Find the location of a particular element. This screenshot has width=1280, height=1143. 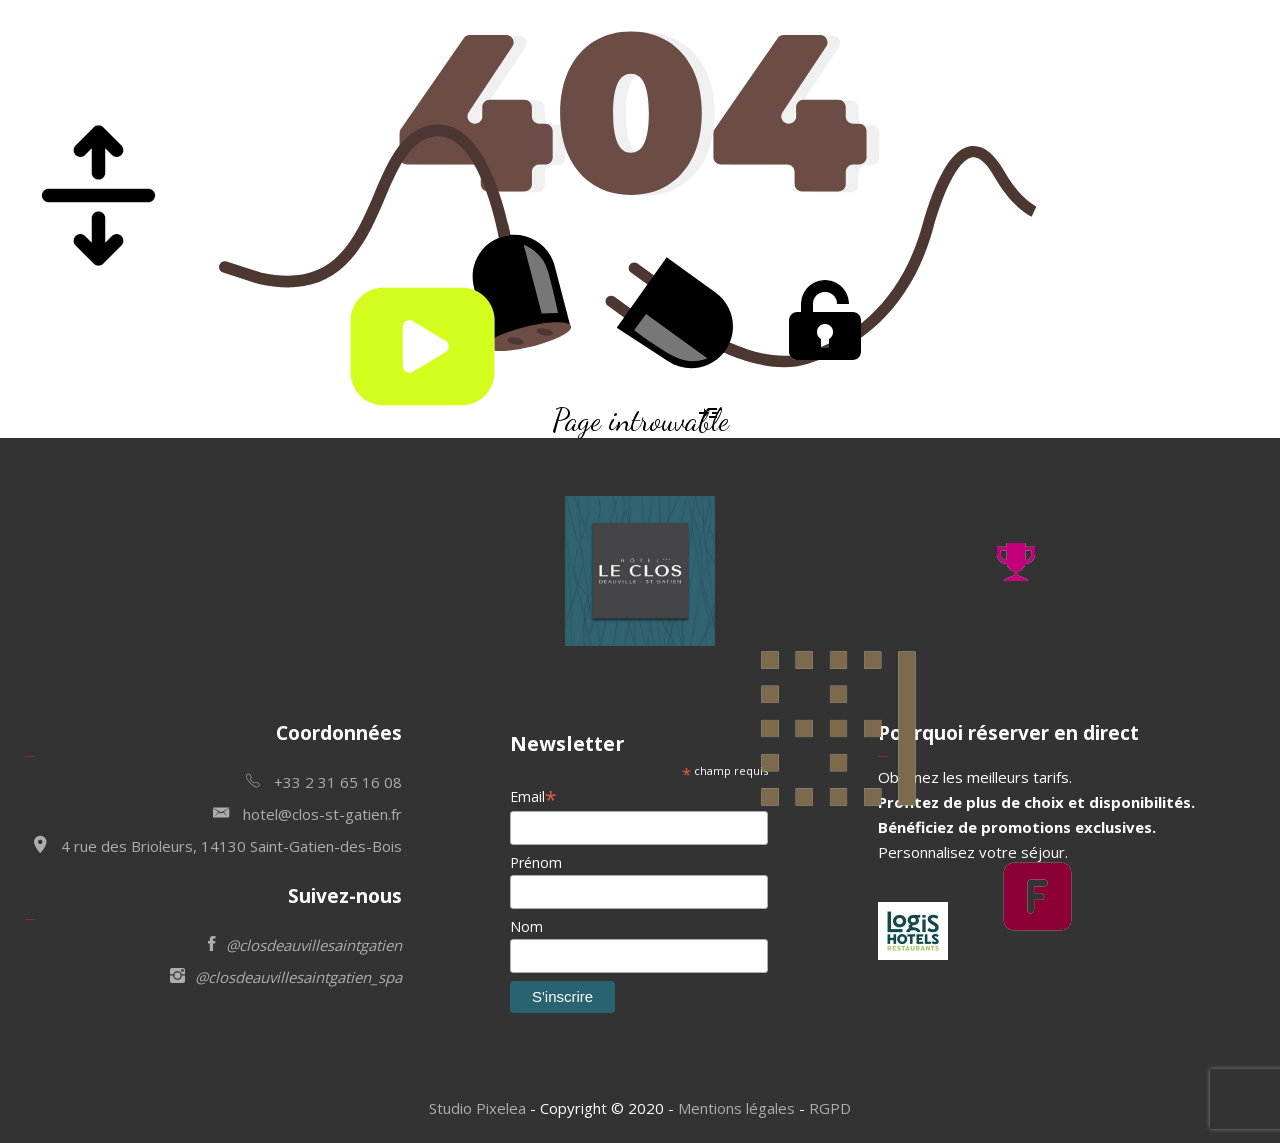

expand content vertically is located at coordinates (98, 195).